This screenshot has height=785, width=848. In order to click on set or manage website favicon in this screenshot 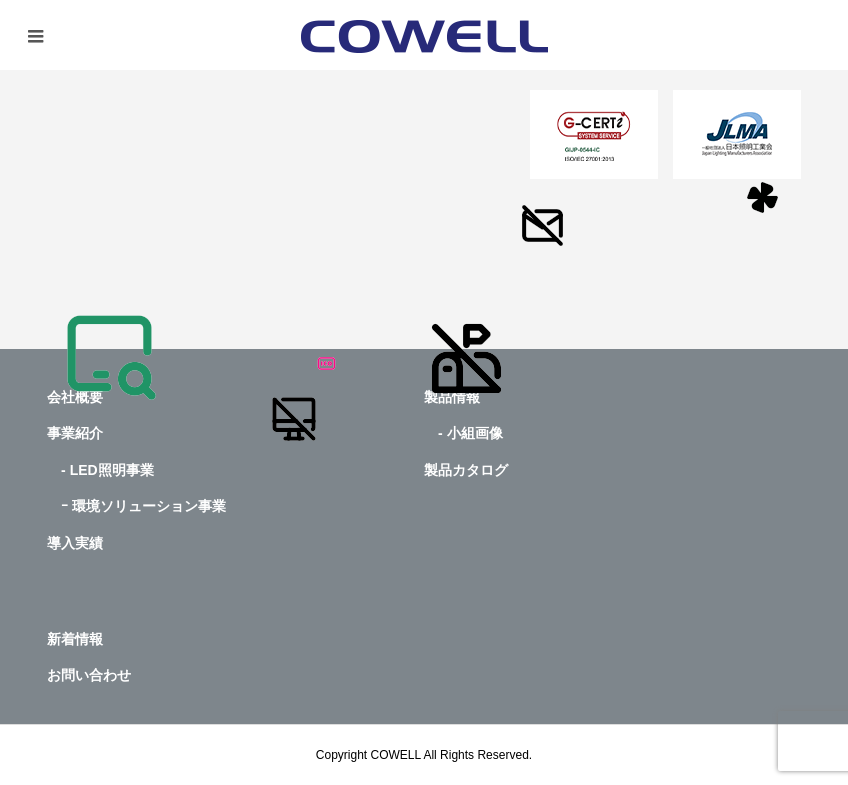, I will do `click(326, 363)`.